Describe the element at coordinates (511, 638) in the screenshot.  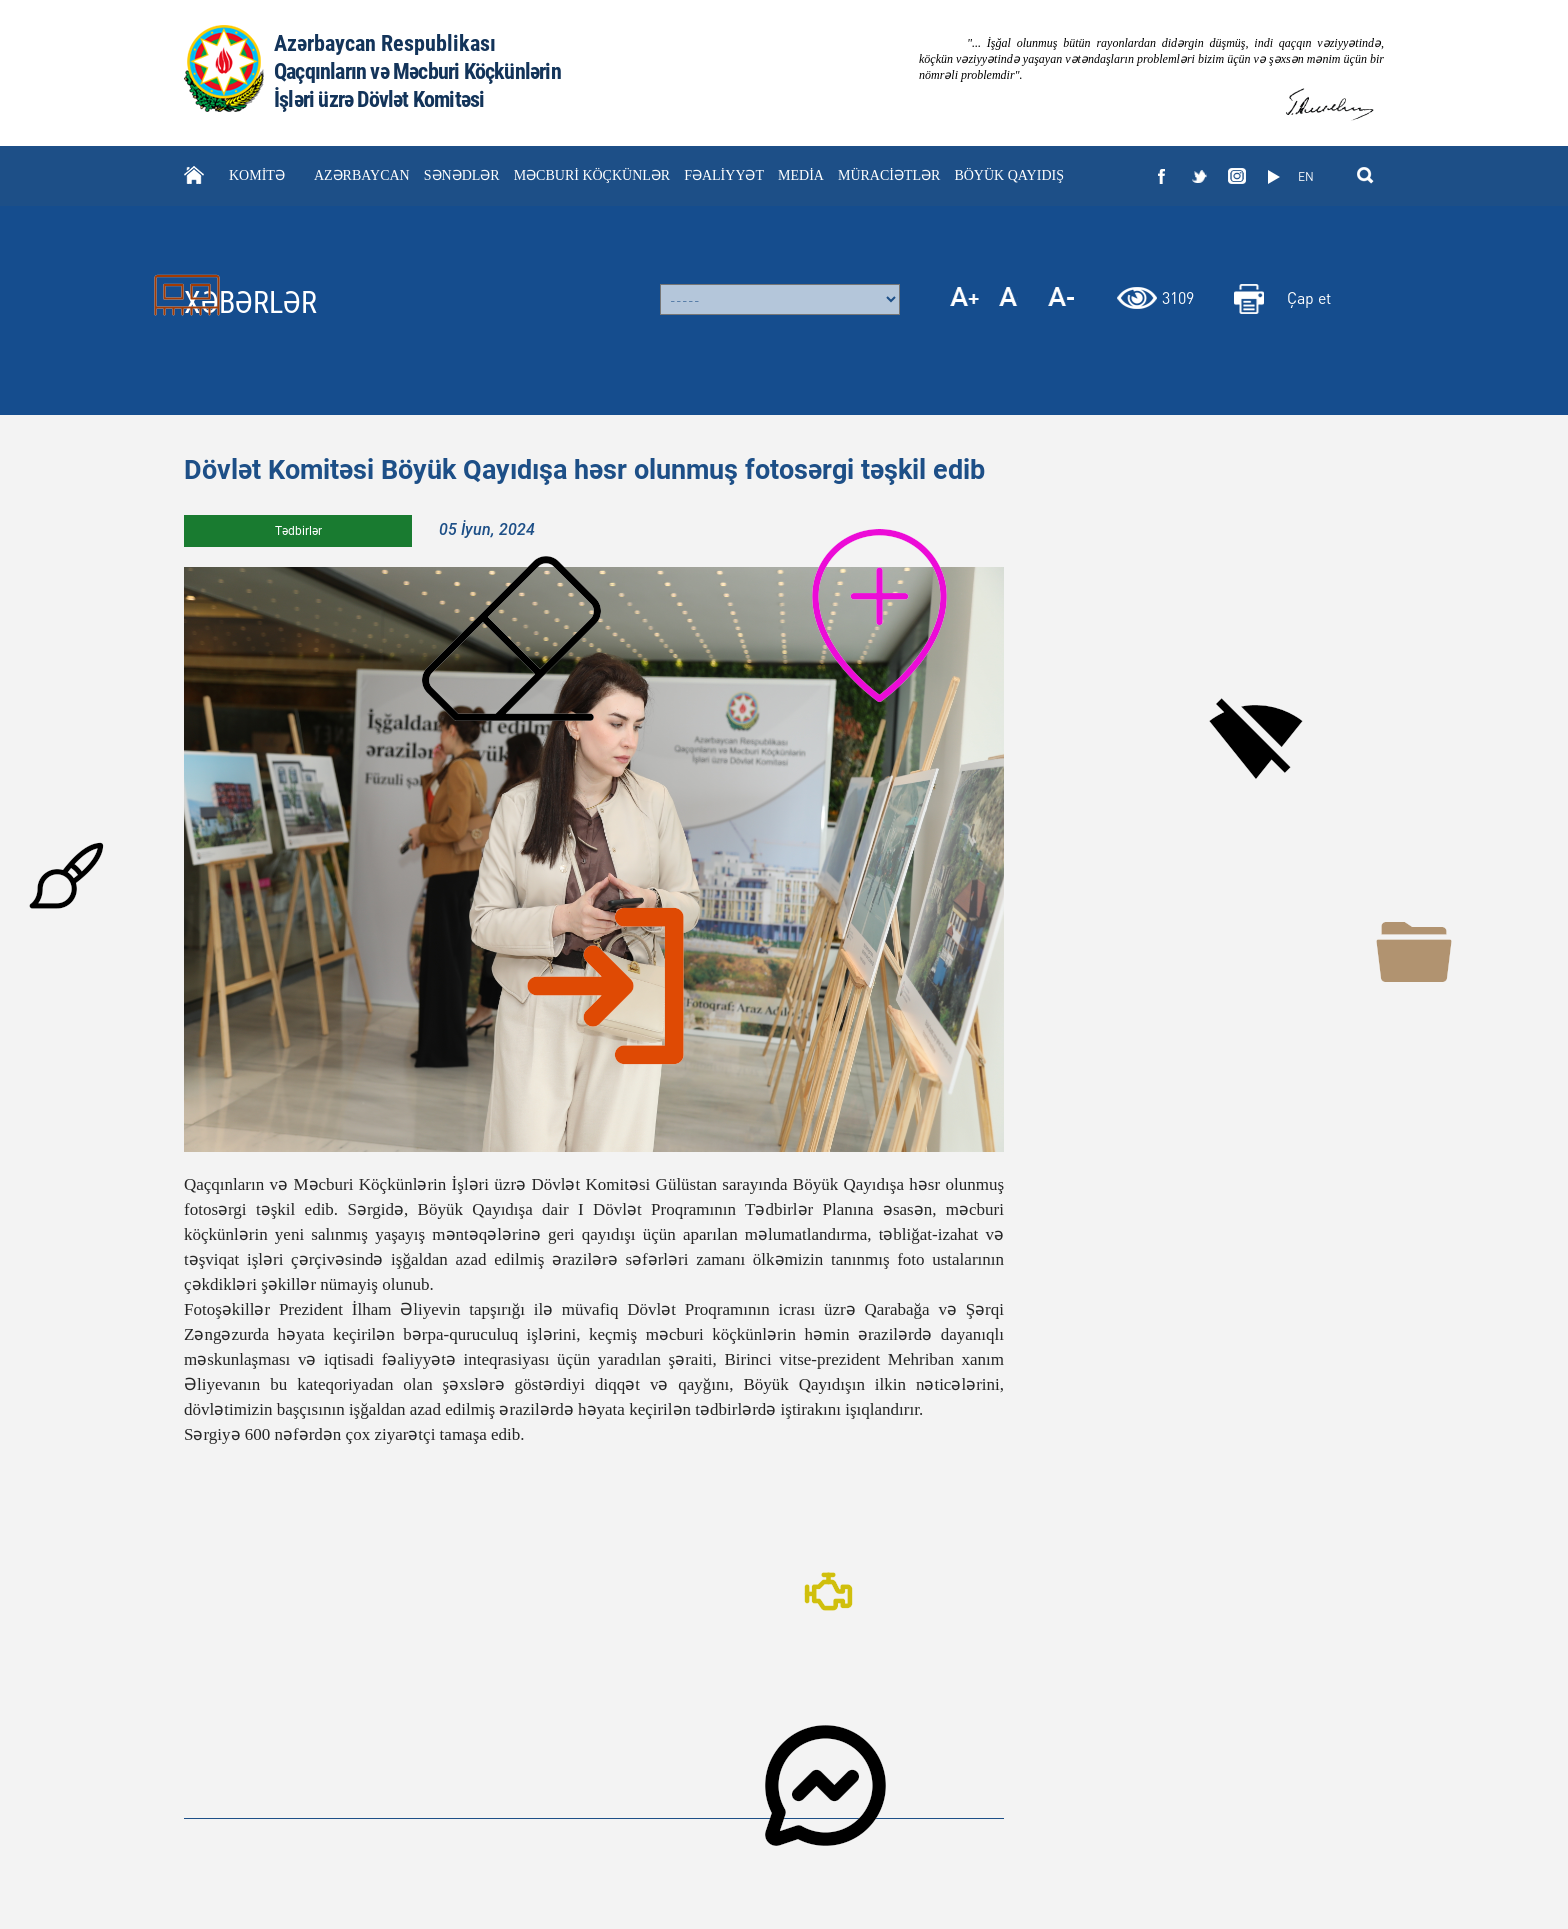
I see `erase or delete content` at that location.